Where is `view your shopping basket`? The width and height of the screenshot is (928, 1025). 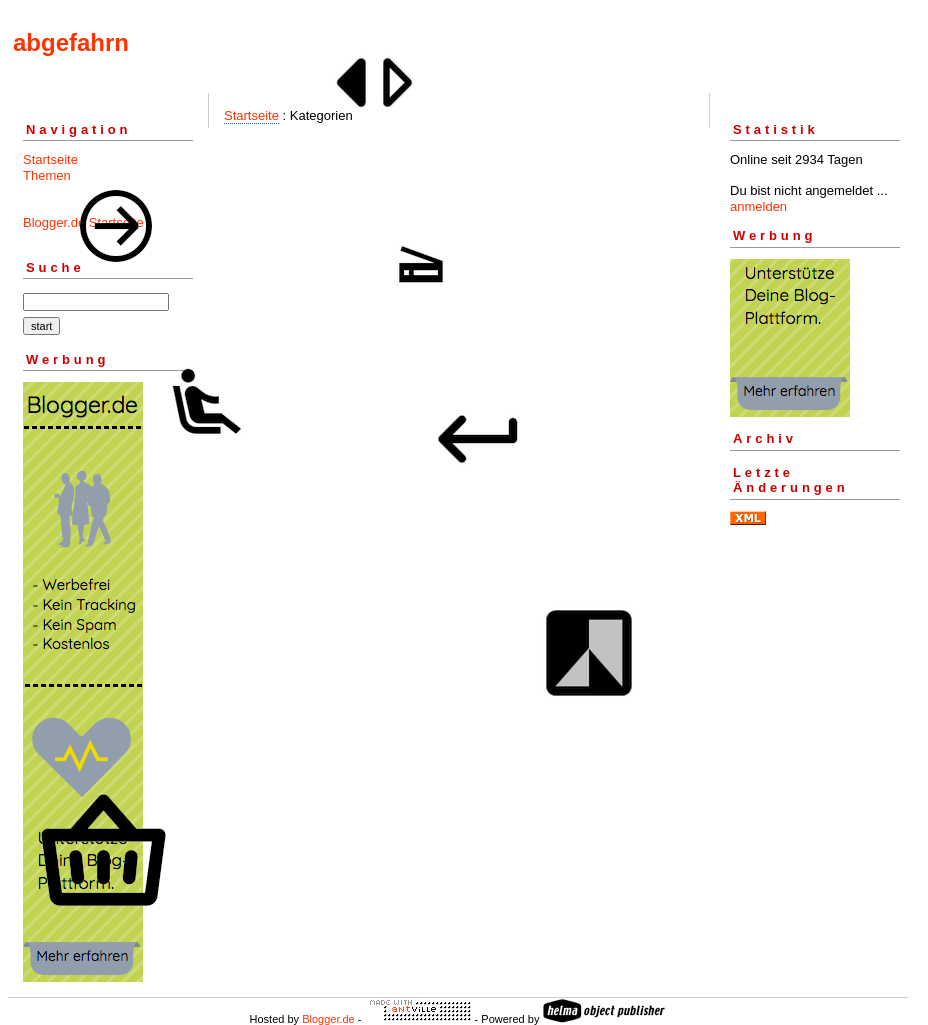
view your shopping basket is located at coordinates (103, 856).